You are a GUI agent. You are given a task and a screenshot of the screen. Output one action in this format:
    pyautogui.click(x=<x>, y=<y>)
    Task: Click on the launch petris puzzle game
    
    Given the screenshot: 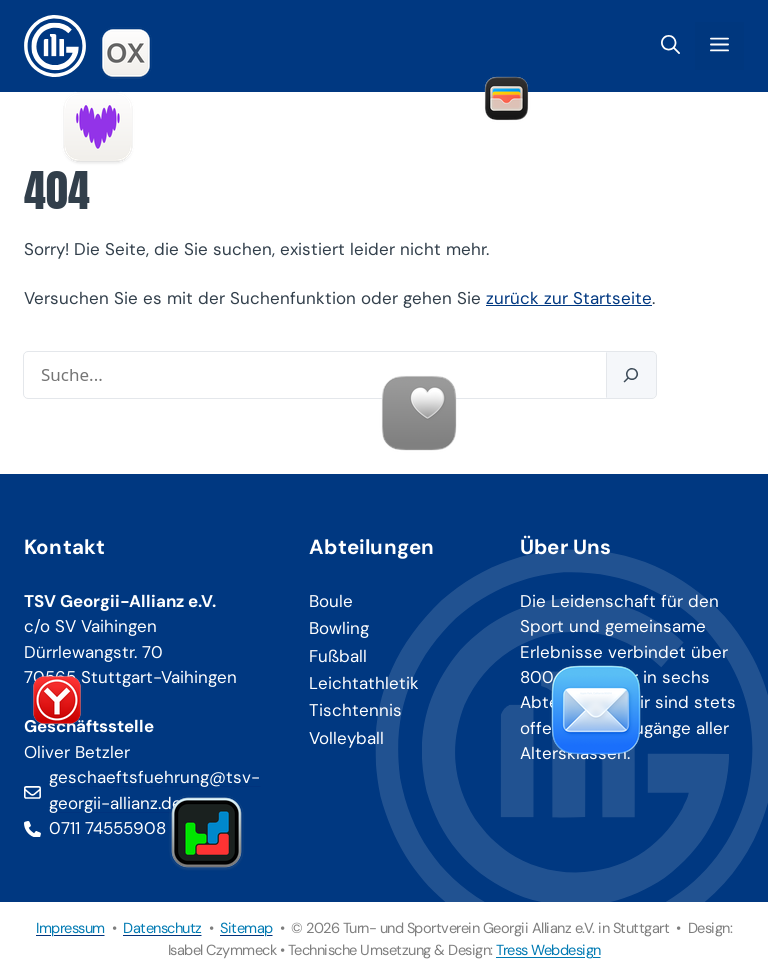 What is the action you would take?
    pyautogui.click(x=206, y=832)
    